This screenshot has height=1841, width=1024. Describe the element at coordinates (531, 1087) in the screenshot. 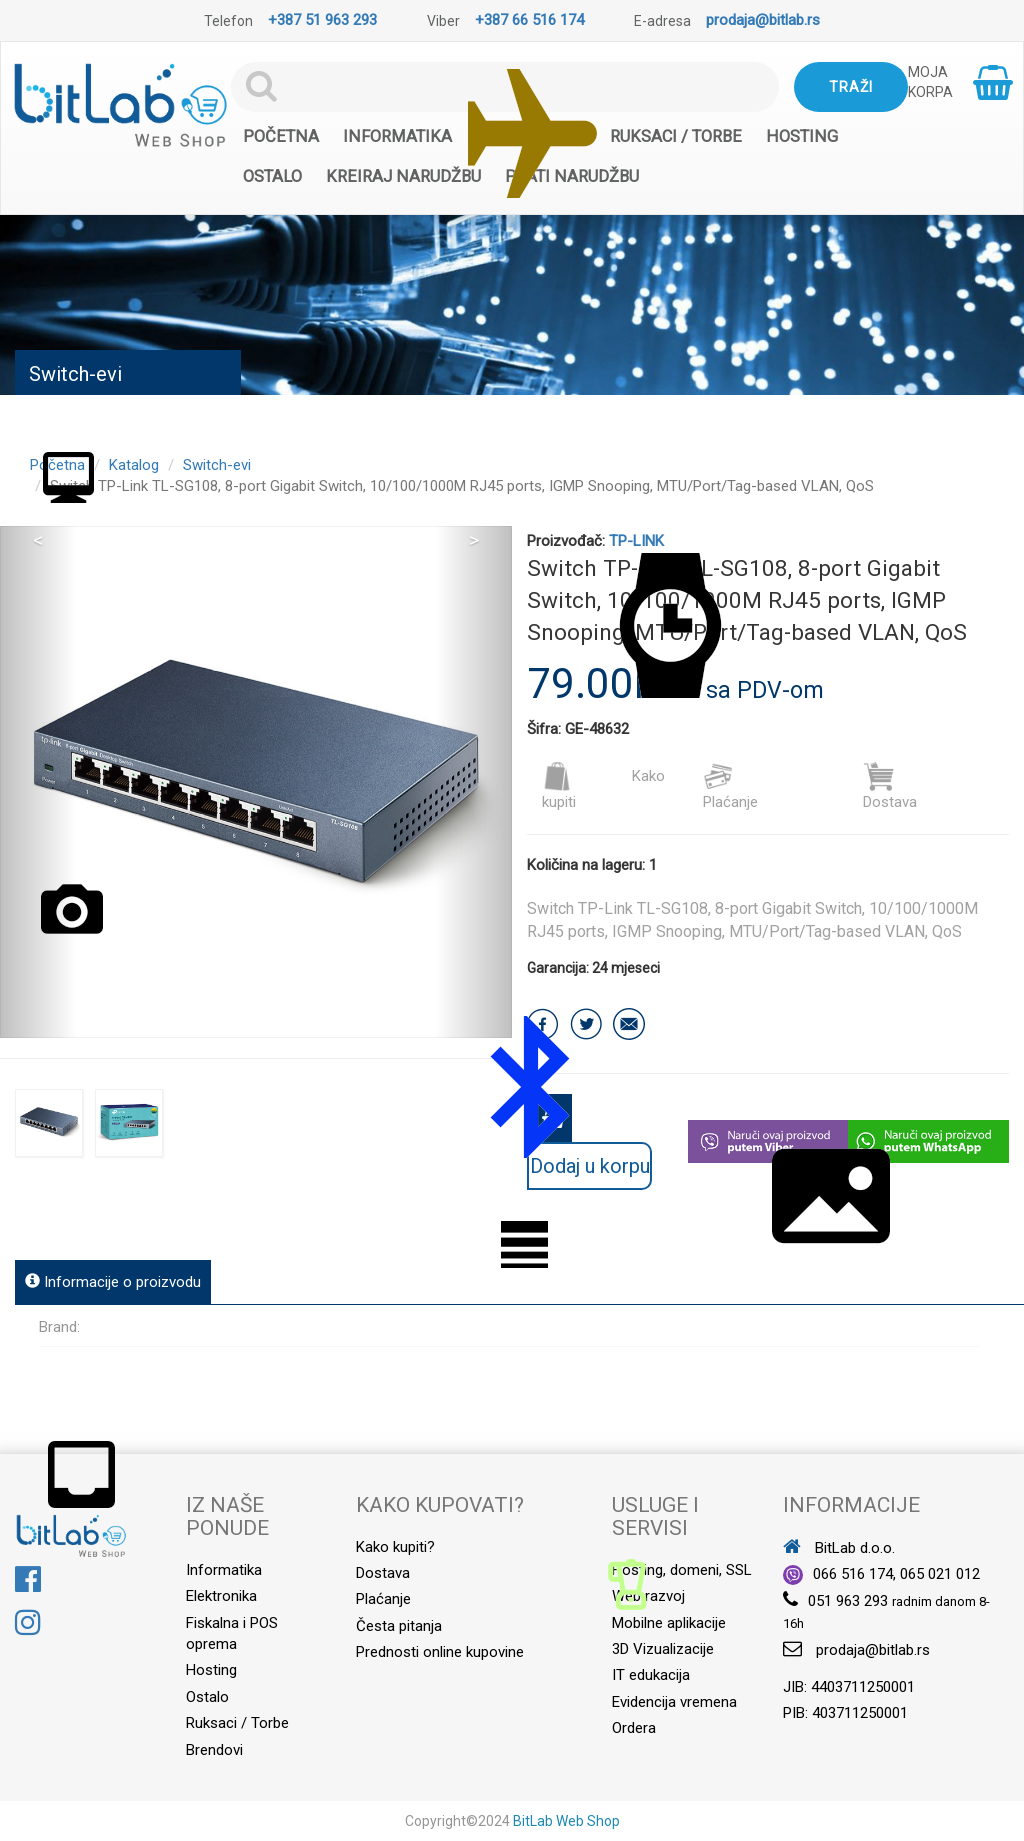

I see `toggle bluetooth connectivity on or off` at that location.